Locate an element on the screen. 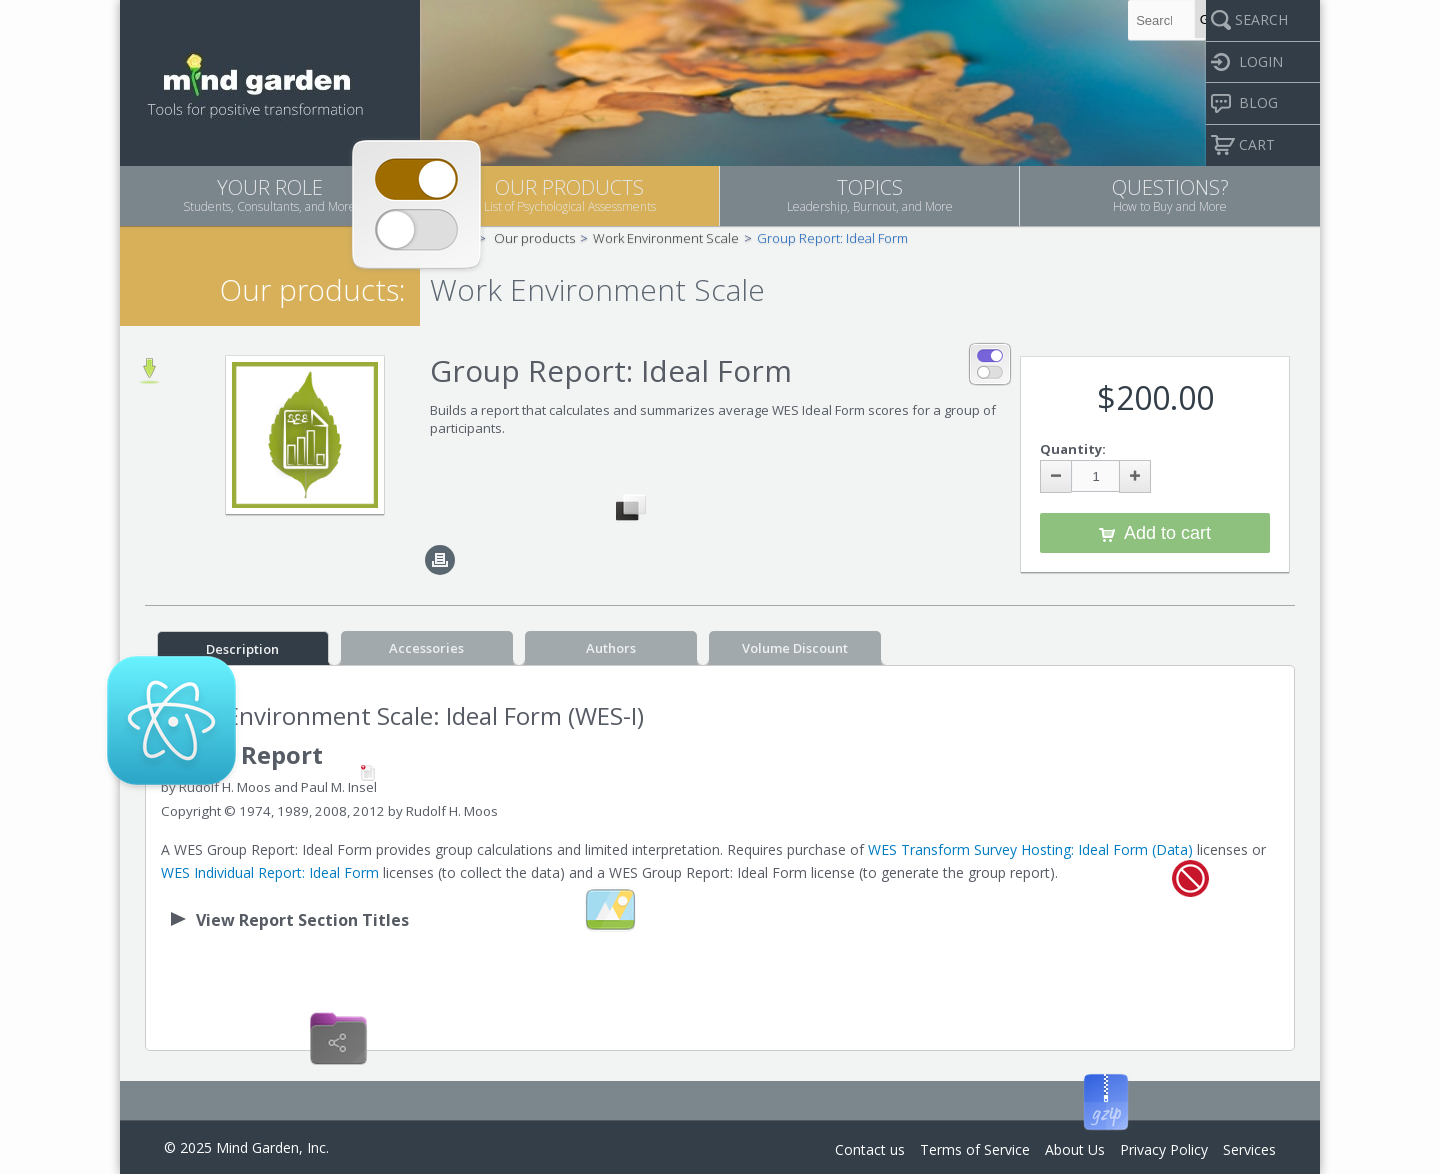 The height and width of the screenshot is (1174, 1440). launch an electron-based application is located at coordinates (171, 720).